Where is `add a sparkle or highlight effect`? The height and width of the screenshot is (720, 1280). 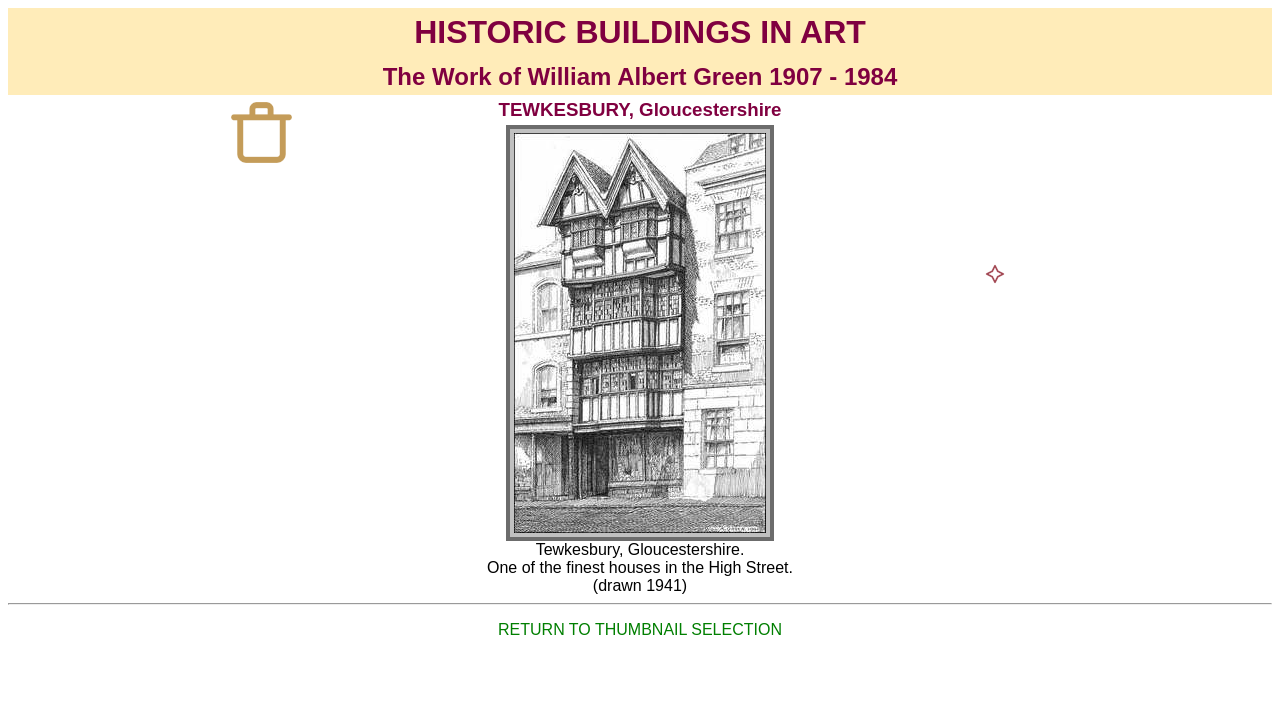
add a sparkle or highlight effect is located at coordinates (995, 274).